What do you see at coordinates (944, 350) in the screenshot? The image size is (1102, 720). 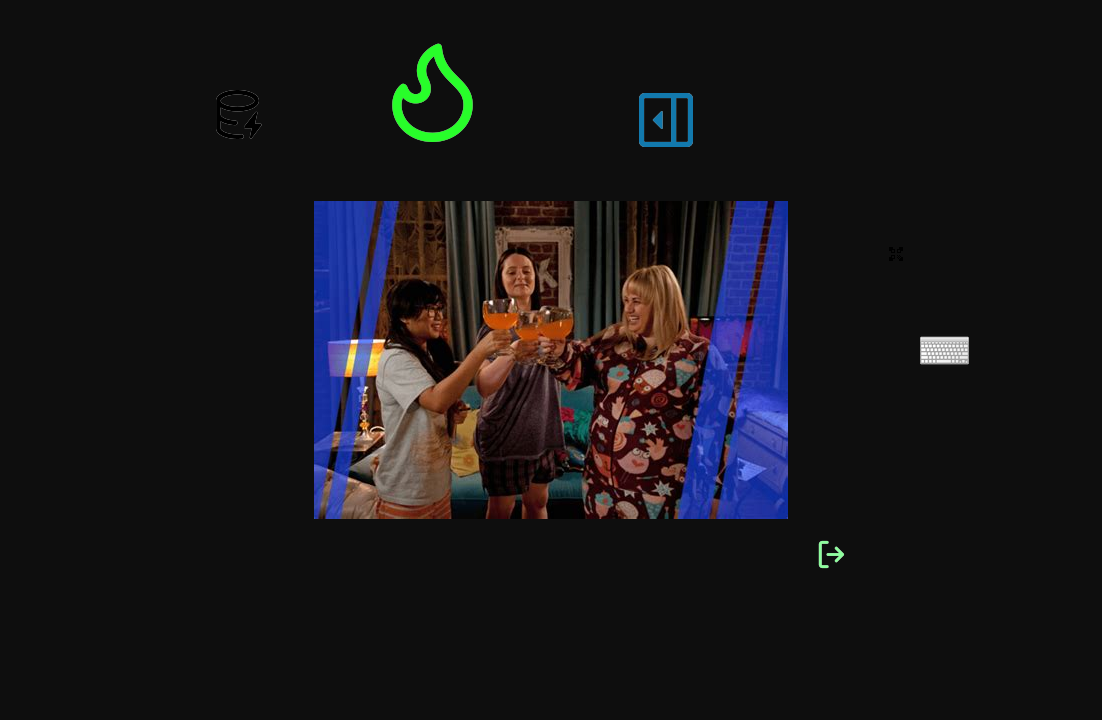 I see `connect or manage keyboard input device` at bounding box center [944, 350].